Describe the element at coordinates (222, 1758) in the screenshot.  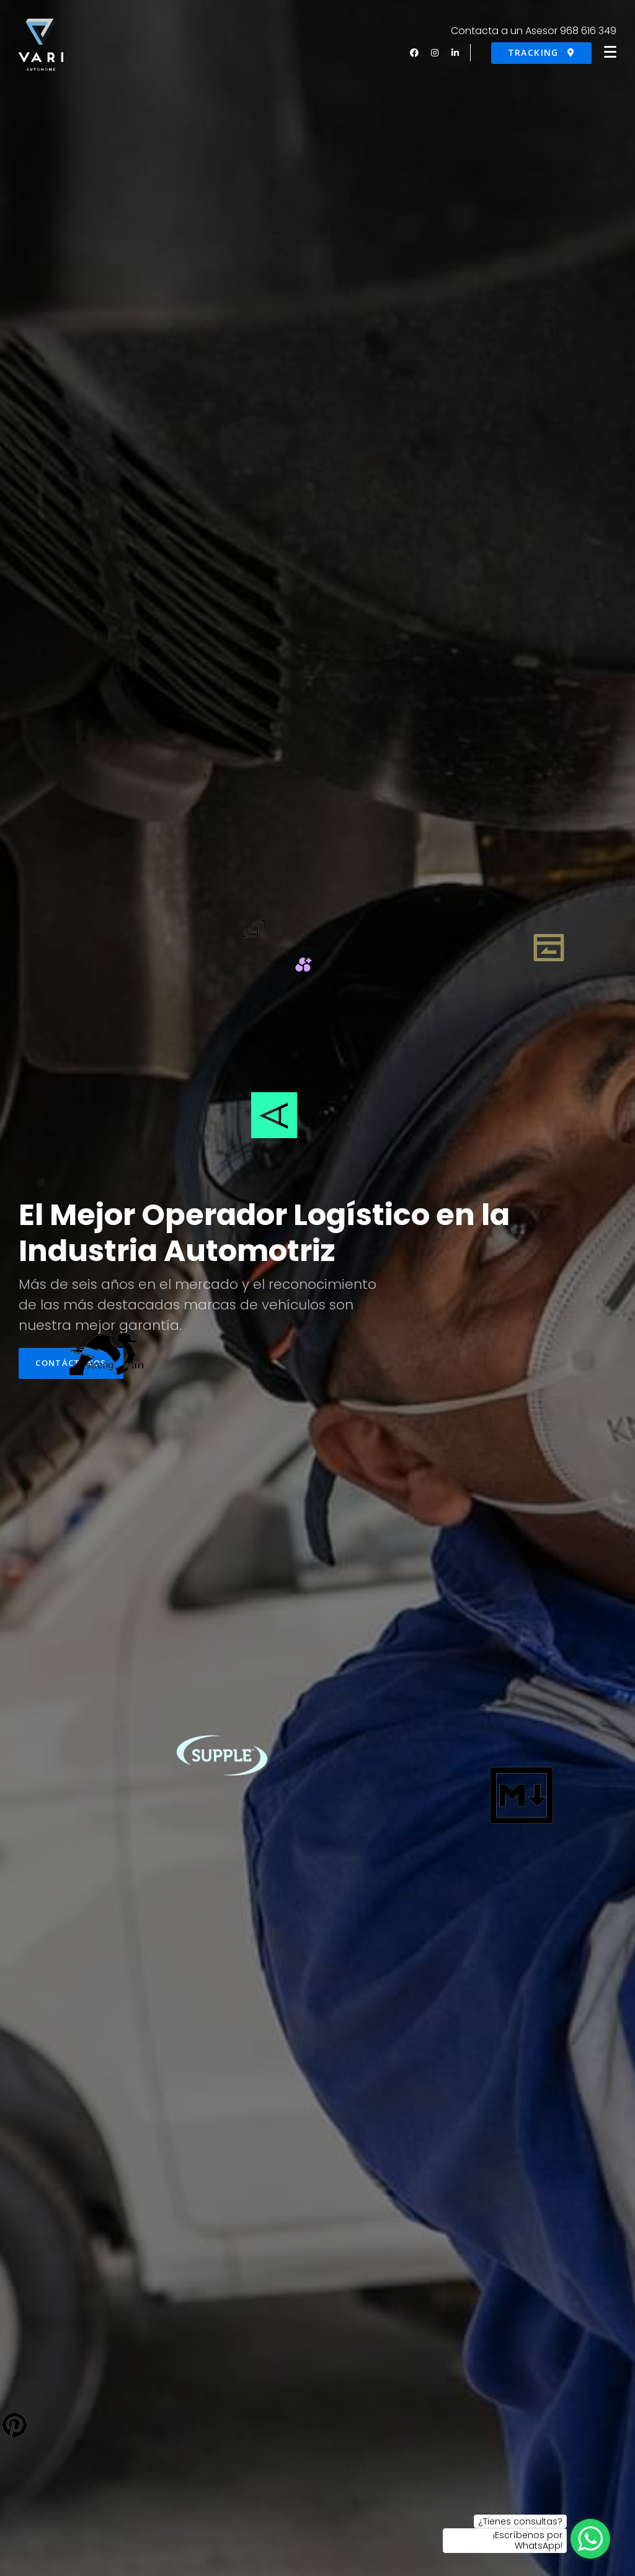
I see `supple brand logo` at that location.